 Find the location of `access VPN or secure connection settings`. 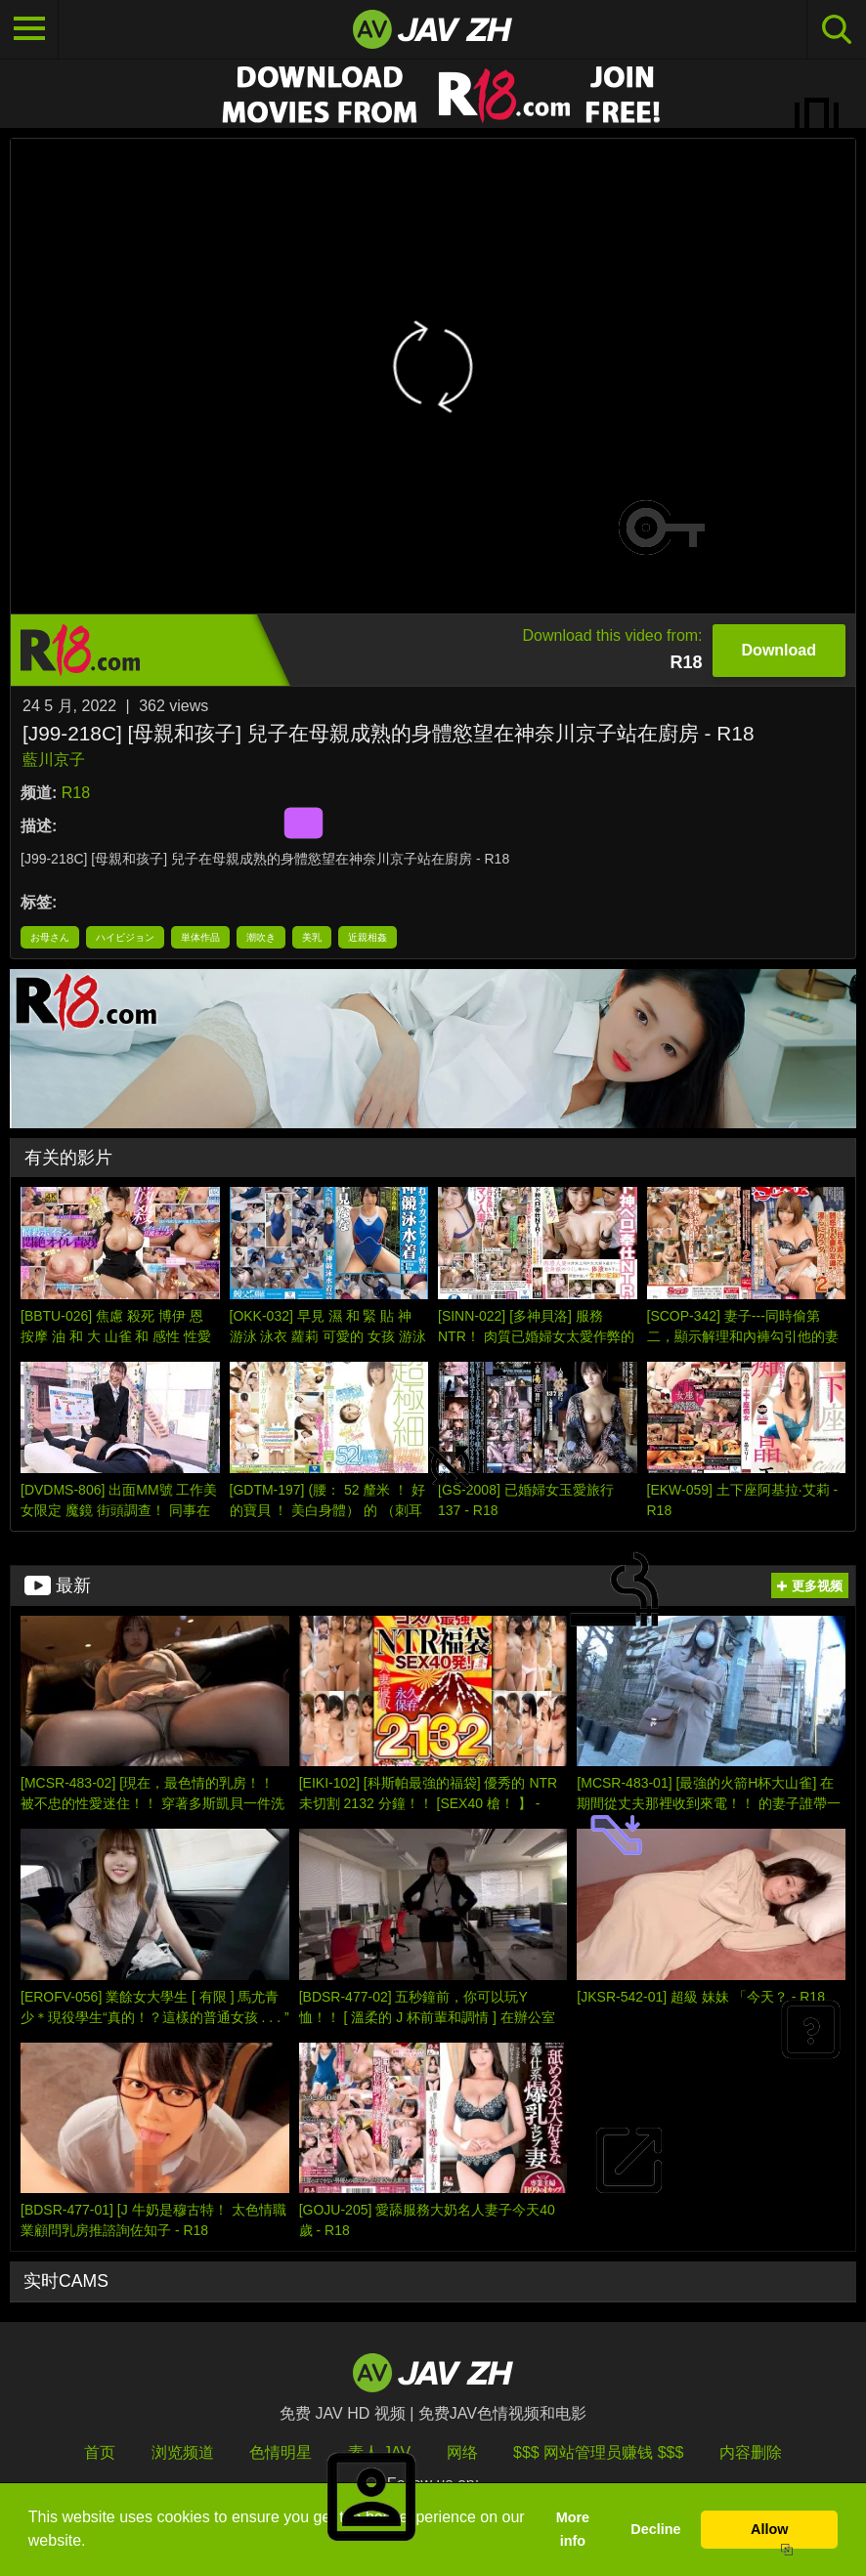

access VPN or secure connection settings is located at coordinates (666, 528).